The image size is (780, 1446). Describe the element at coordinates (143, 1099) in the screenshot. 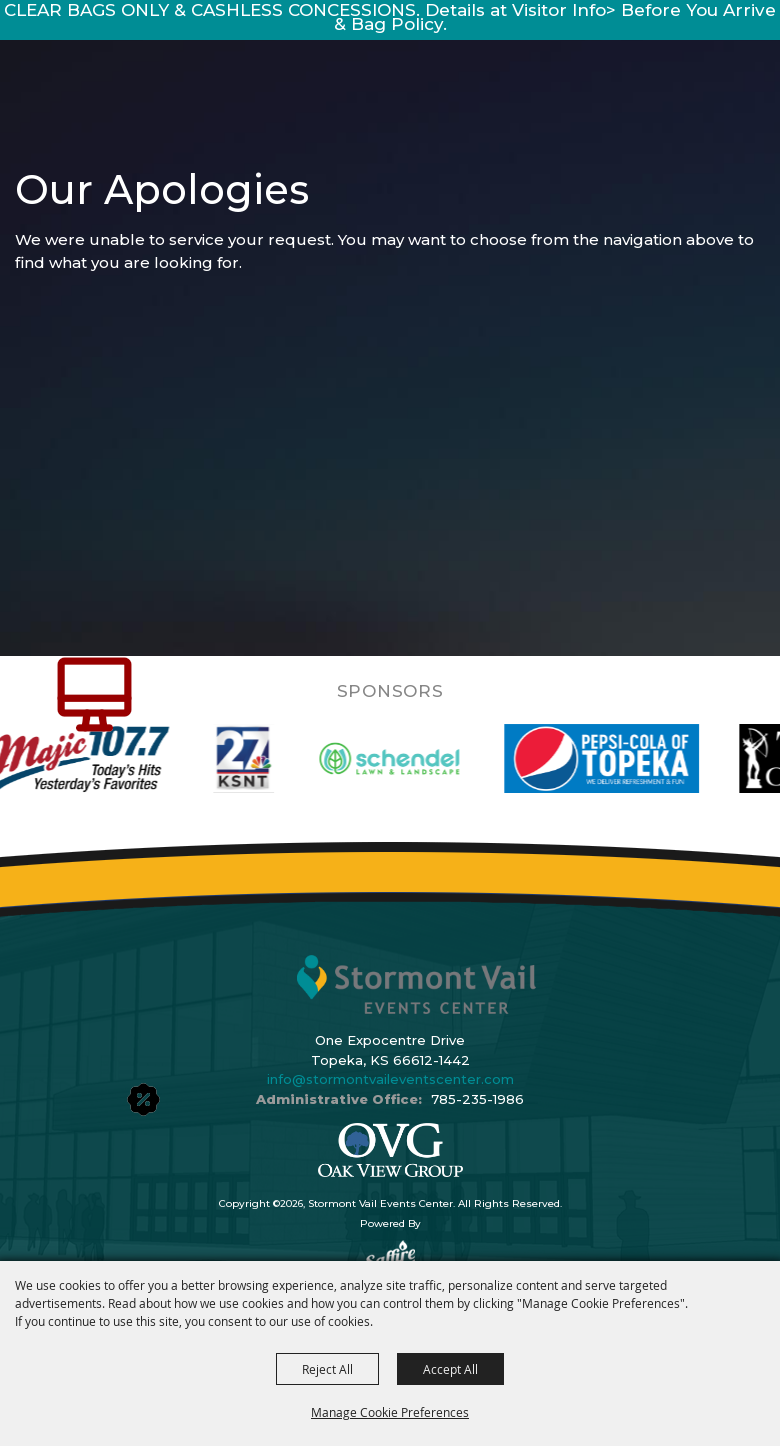

I see `view available discounts or promotions` at that location.